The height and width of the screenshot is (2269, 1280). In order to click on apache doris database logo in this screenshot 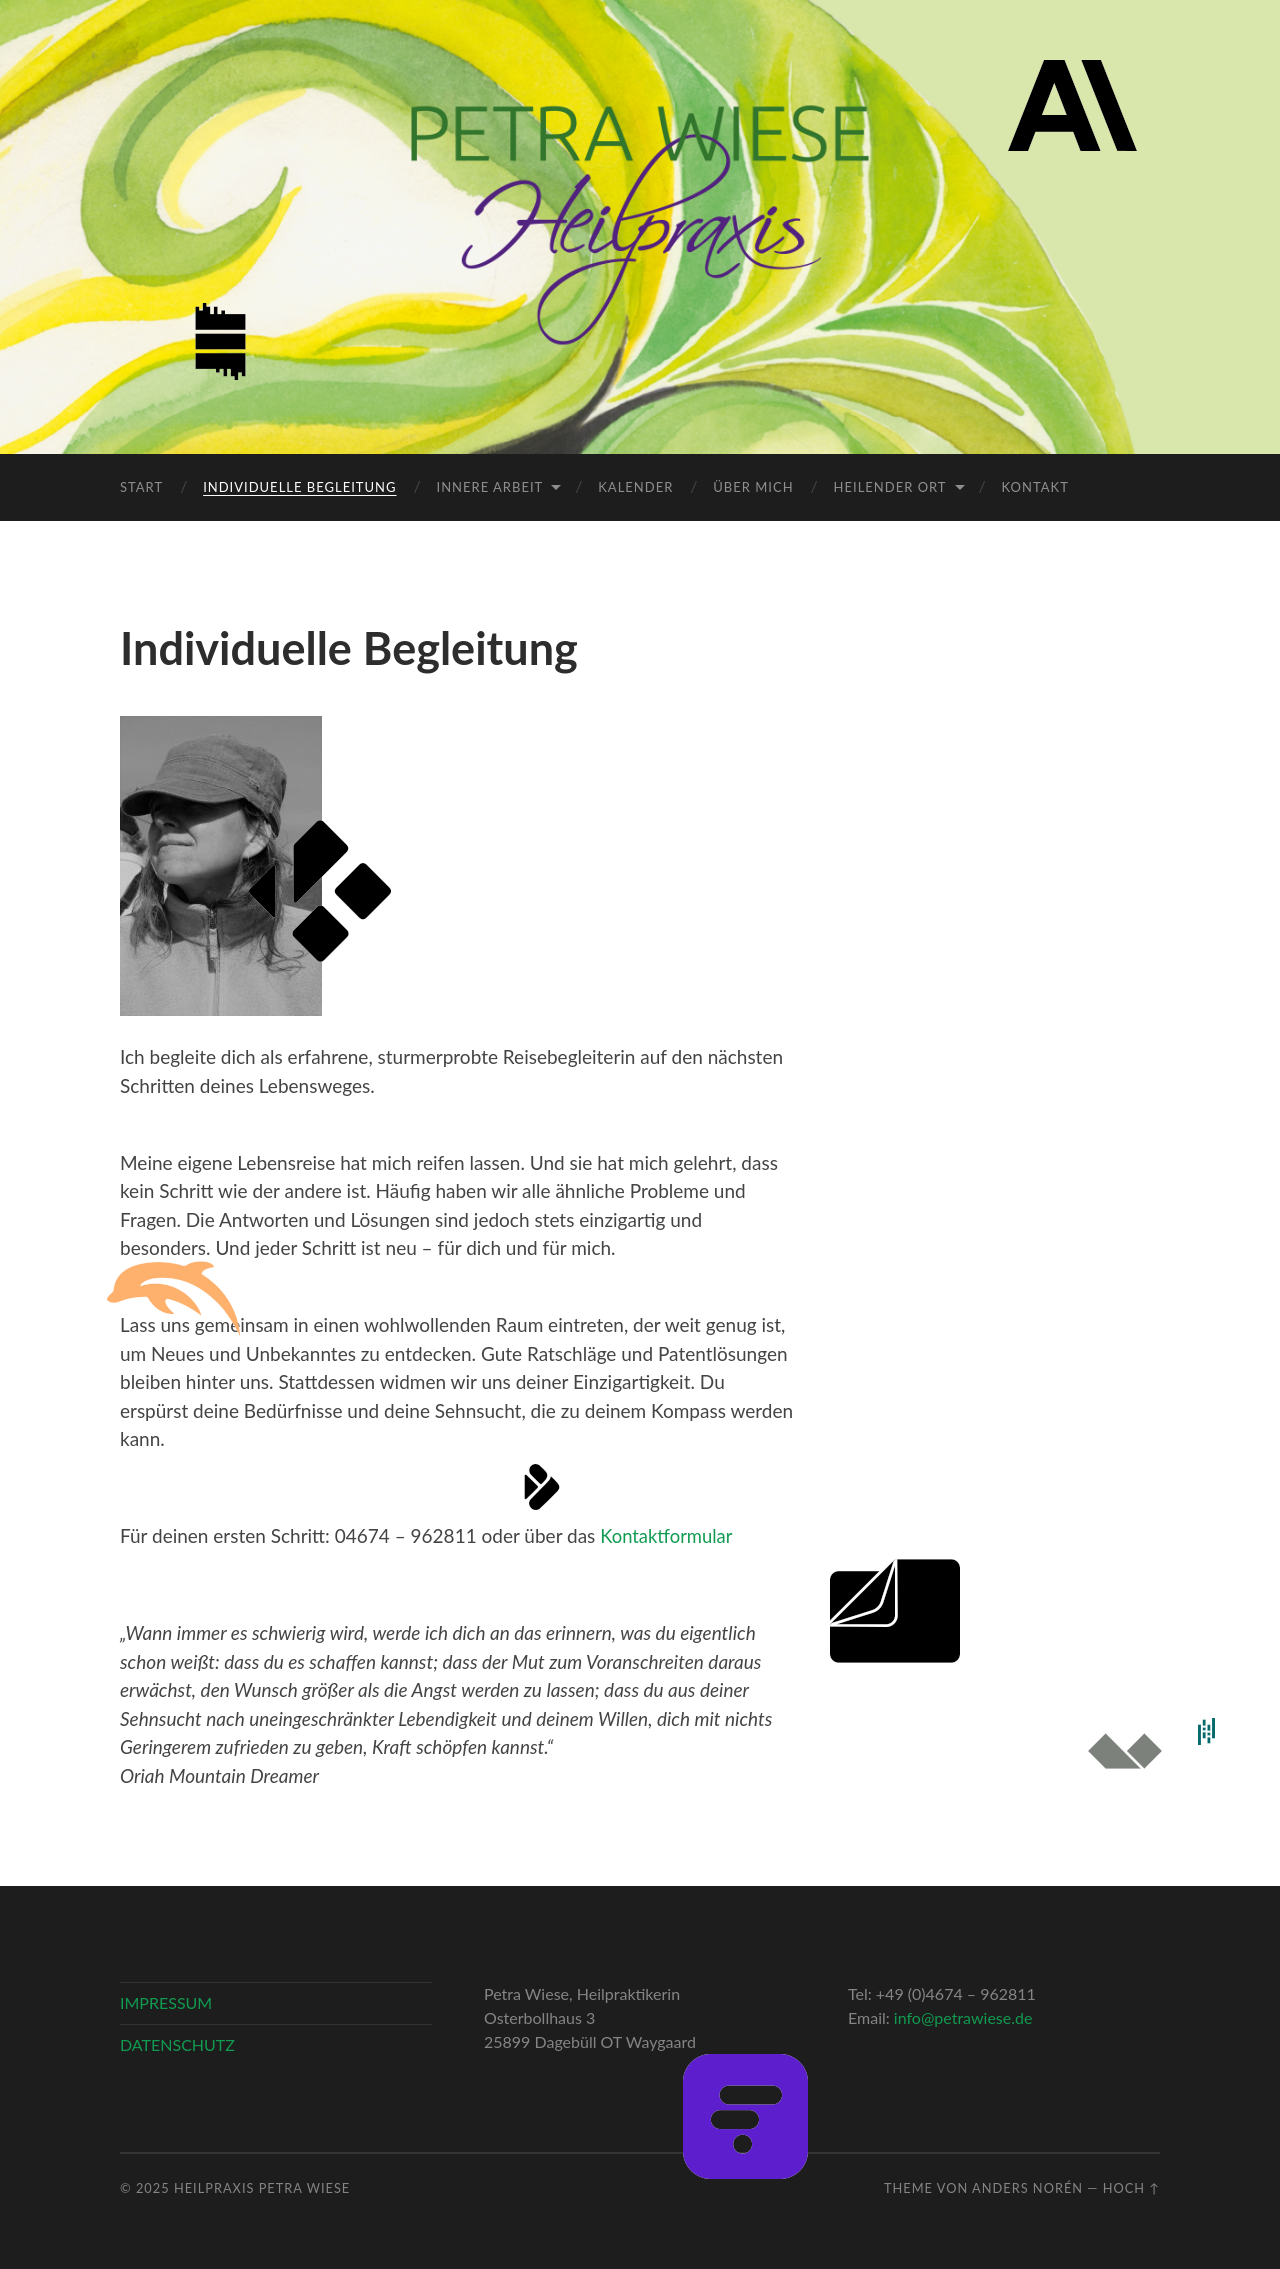, I will do `click(542, 1487)`.